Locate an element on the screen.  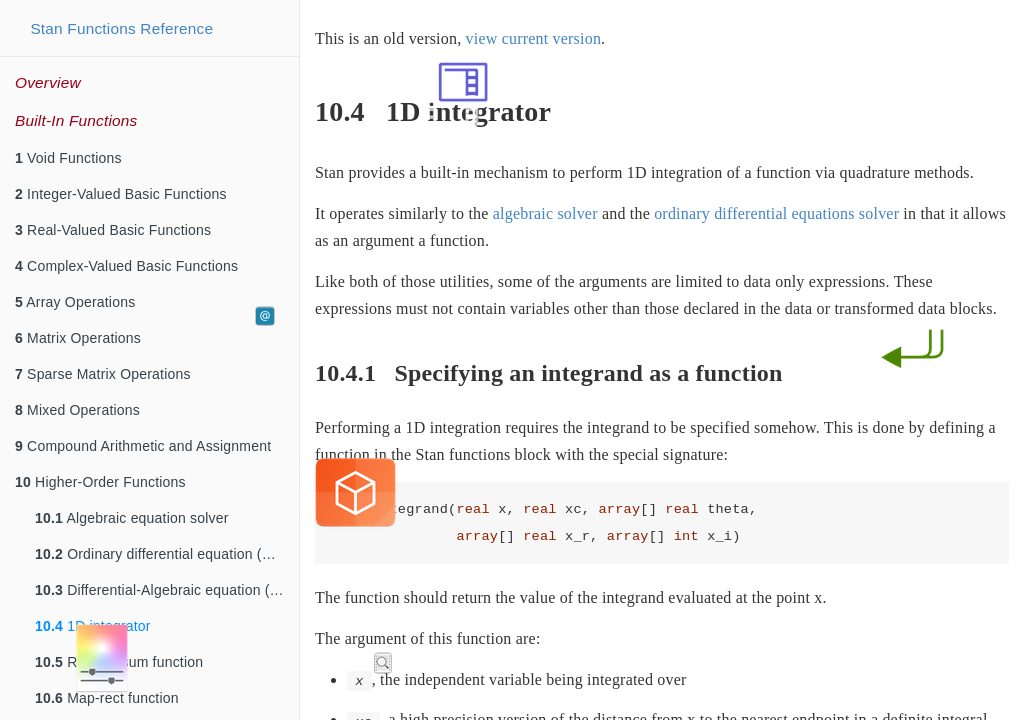
reply all to an email message is located at coordinates (911, 348).